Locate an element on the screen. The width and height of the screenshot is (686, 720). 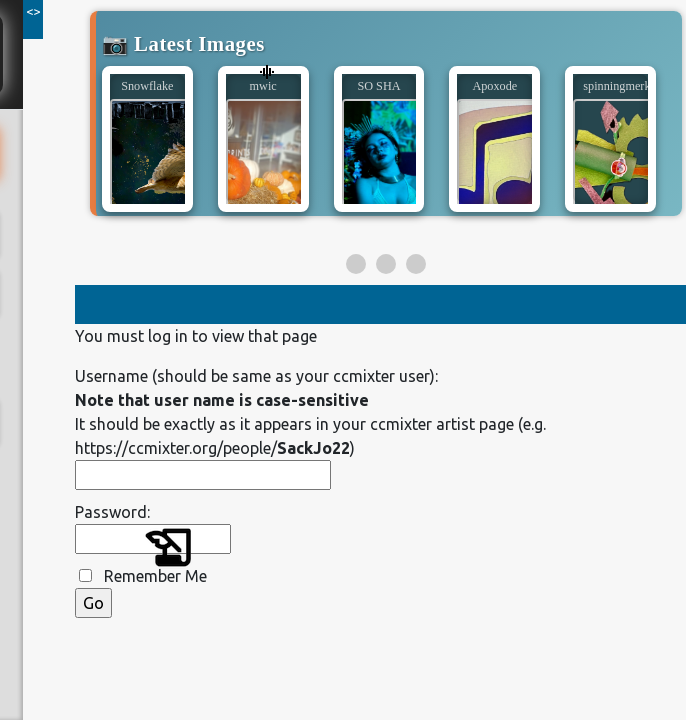
view document history or revisions is located at coordinates (169, 547).